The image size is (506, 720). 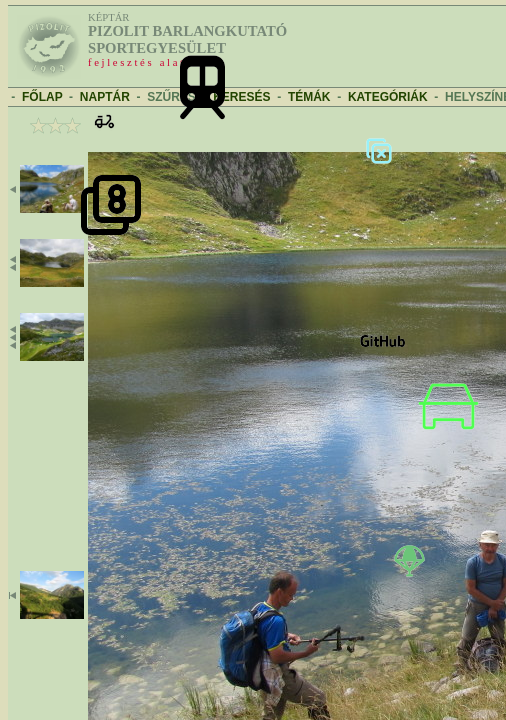 I want to click on access subway or metro transit information, so click(x=202, y=85).